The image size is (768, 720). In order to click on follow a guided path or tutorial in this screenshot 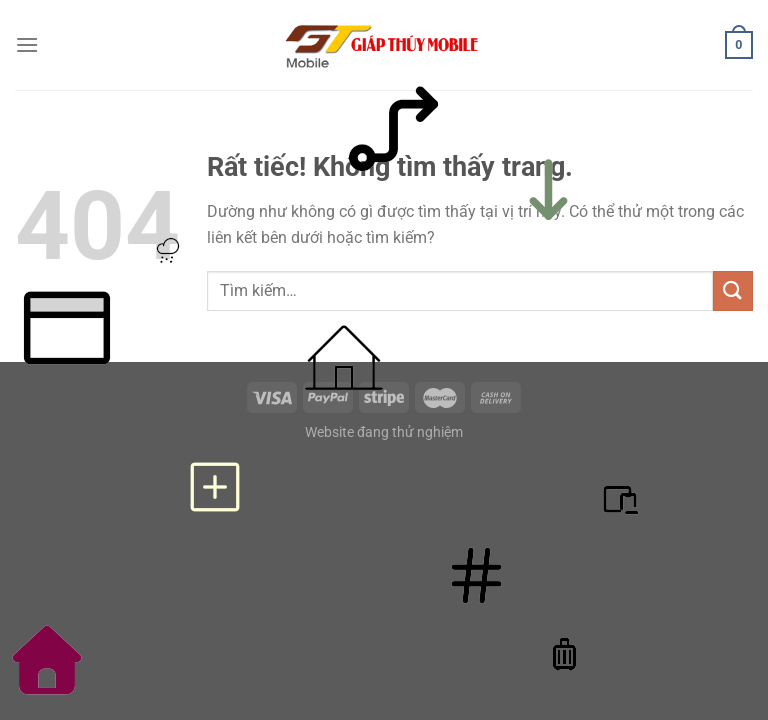, I will do `click(393, 126)`.